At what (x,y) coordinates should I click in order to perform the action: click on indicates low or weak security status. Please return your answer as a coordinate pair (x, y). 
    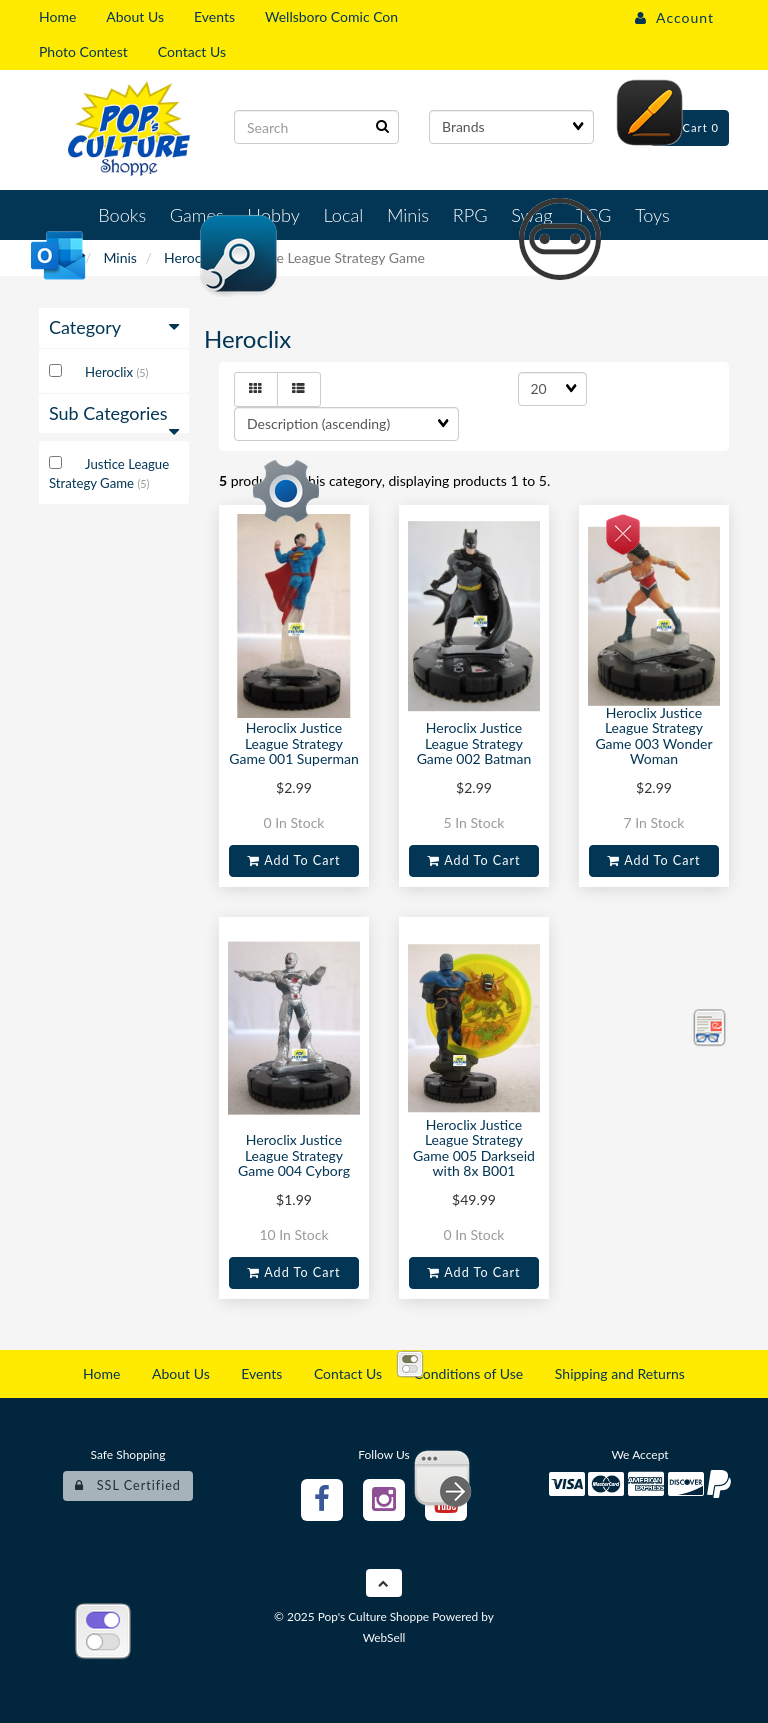
    Looking at the image, I should click on (623, 536).